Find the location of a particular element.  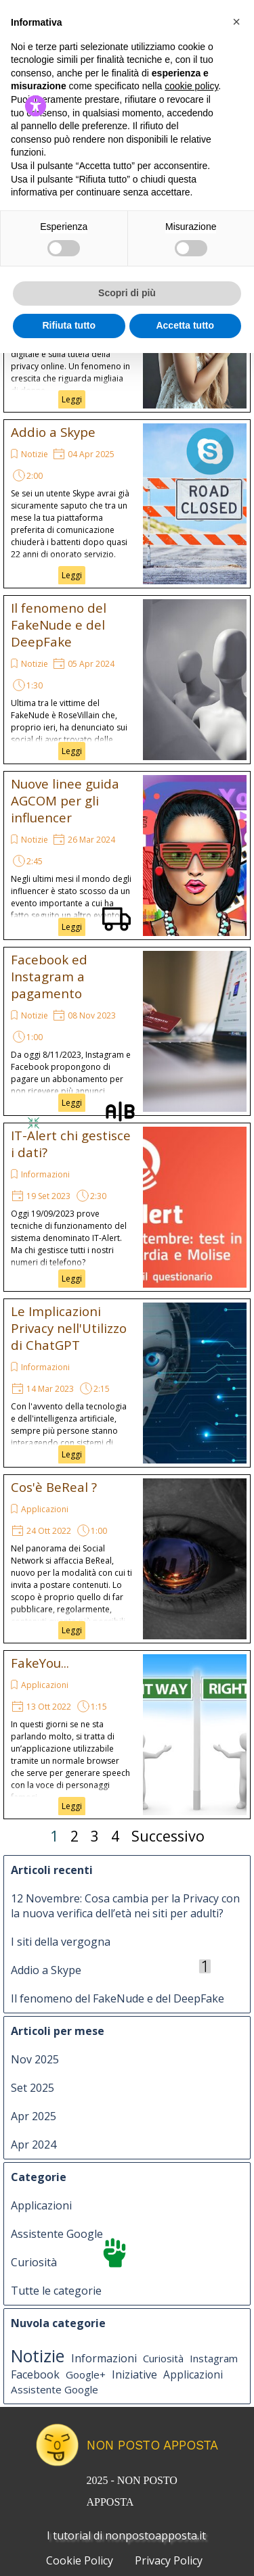

track your delivery status is located at coordinates (117, 919).